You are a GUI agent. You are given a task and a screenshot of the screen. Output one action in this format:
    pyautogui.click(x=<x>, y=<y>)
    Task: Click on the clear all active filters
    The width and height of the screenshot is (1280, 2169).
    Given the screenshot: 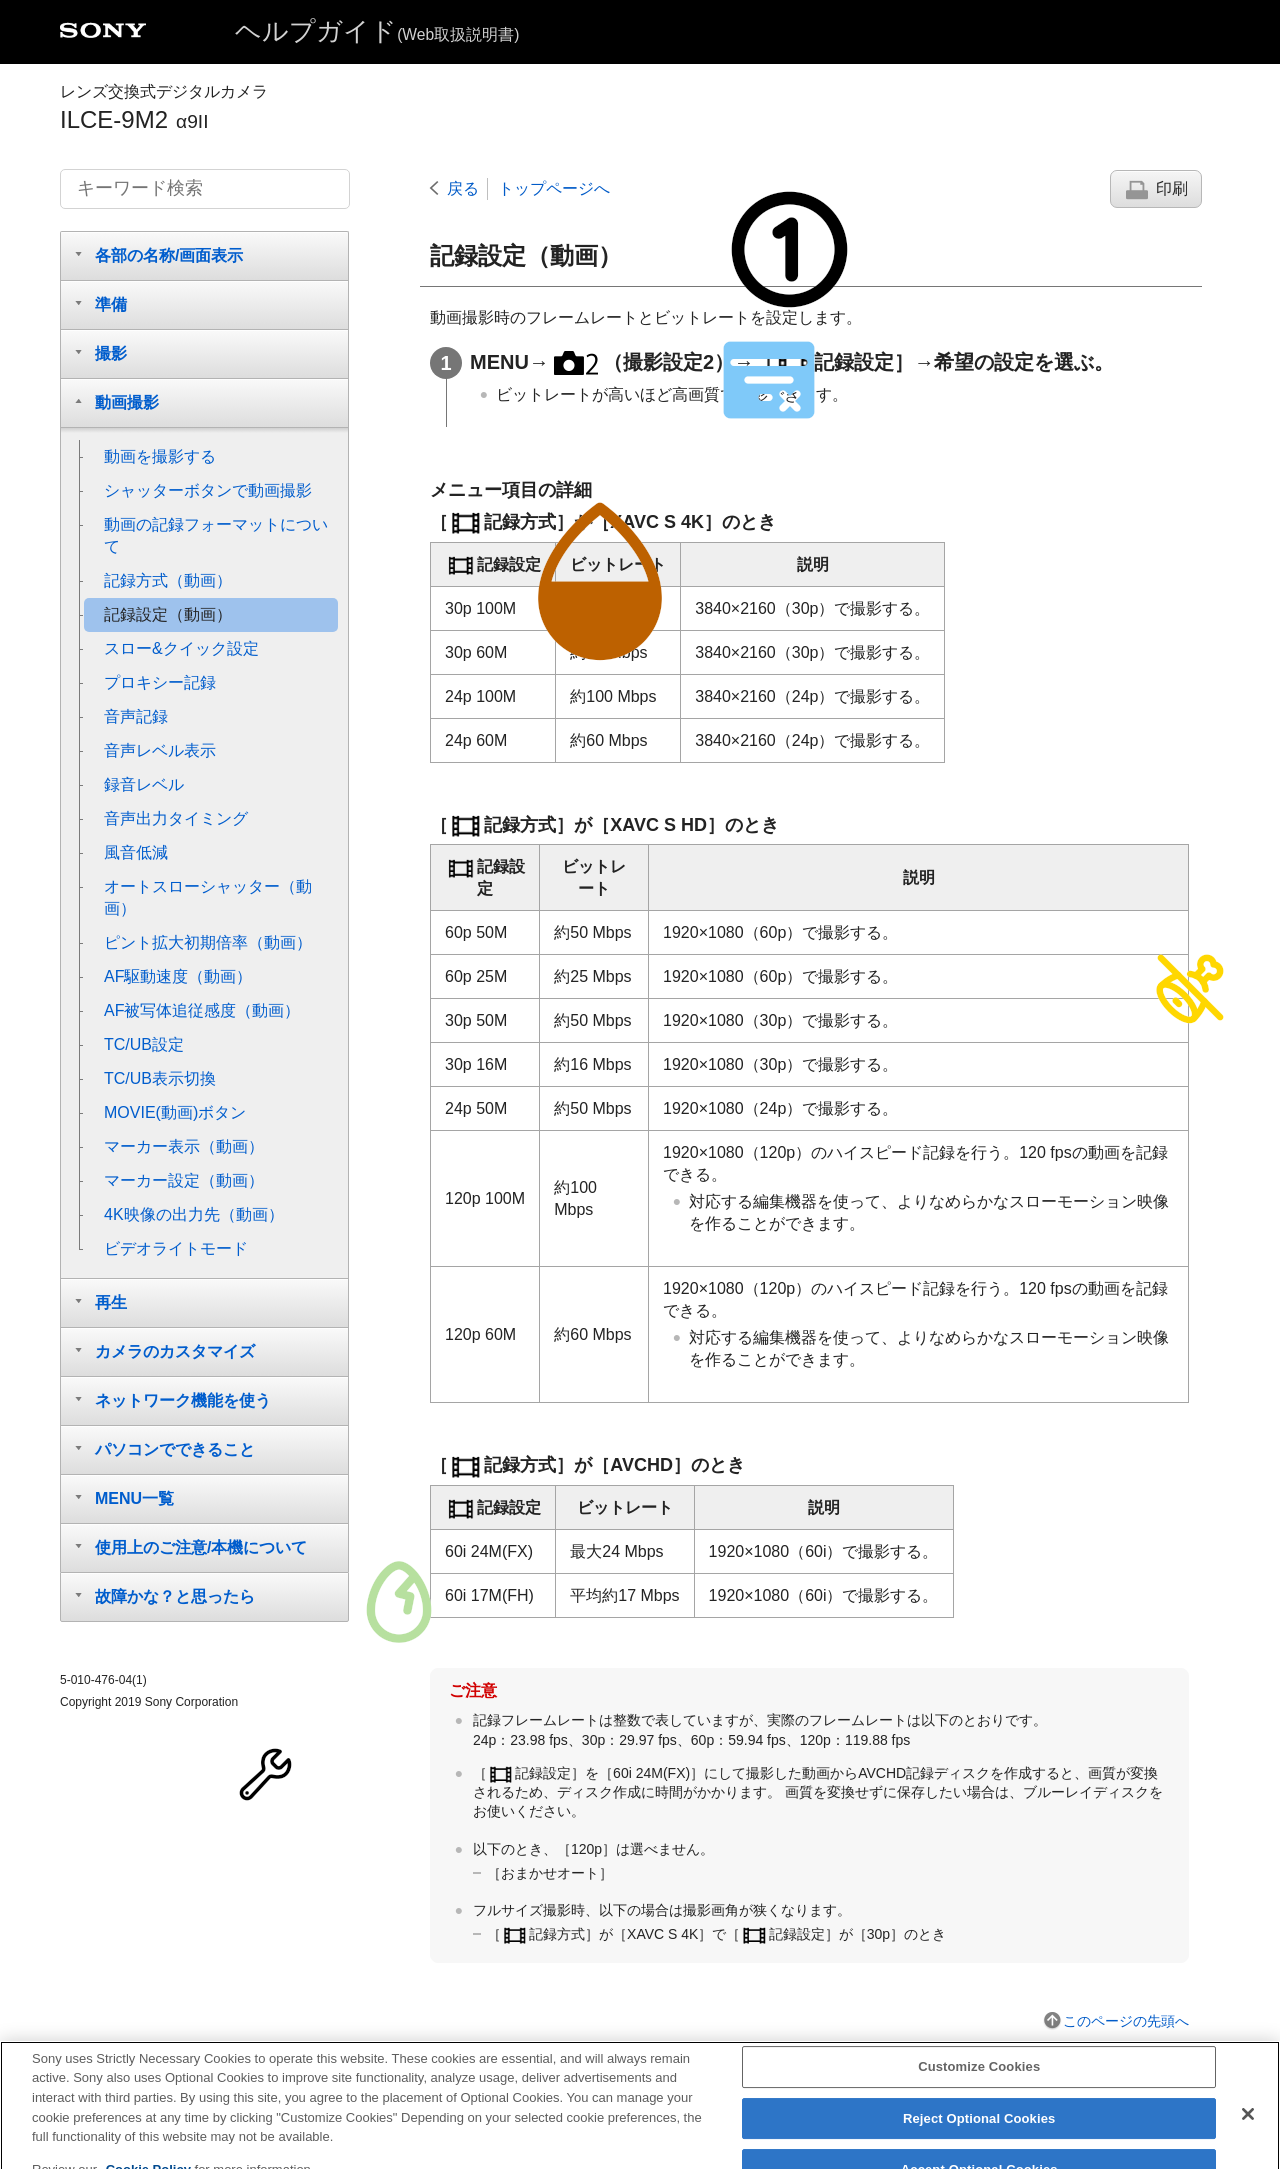 What is the action you would take?
    pyautogui.click(x=769, y=380)
    